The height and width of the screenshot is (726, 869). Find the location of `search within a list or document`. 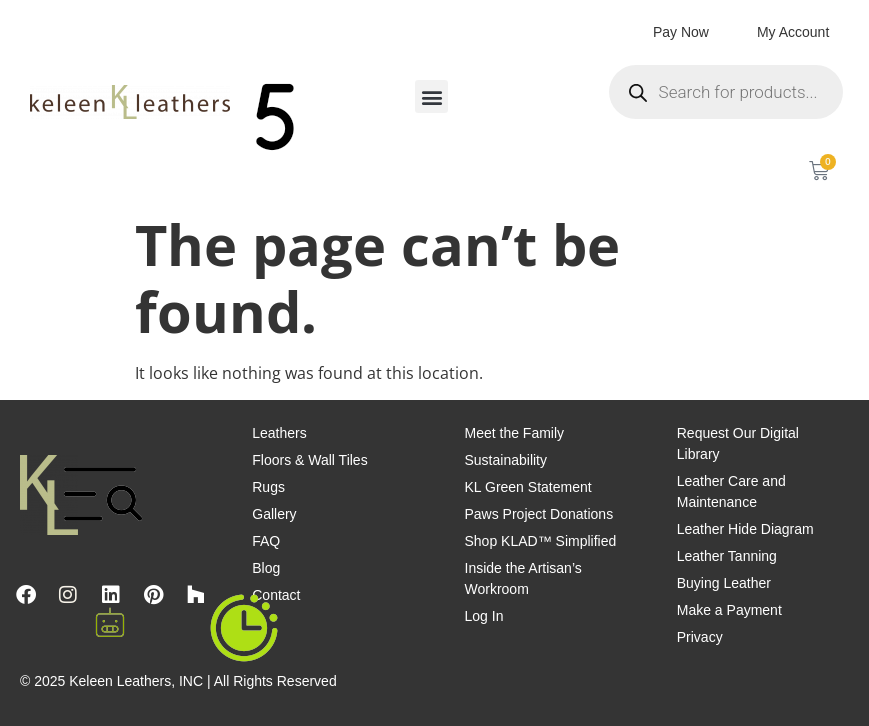

search within a list or document is located at coordinates (100, 494).